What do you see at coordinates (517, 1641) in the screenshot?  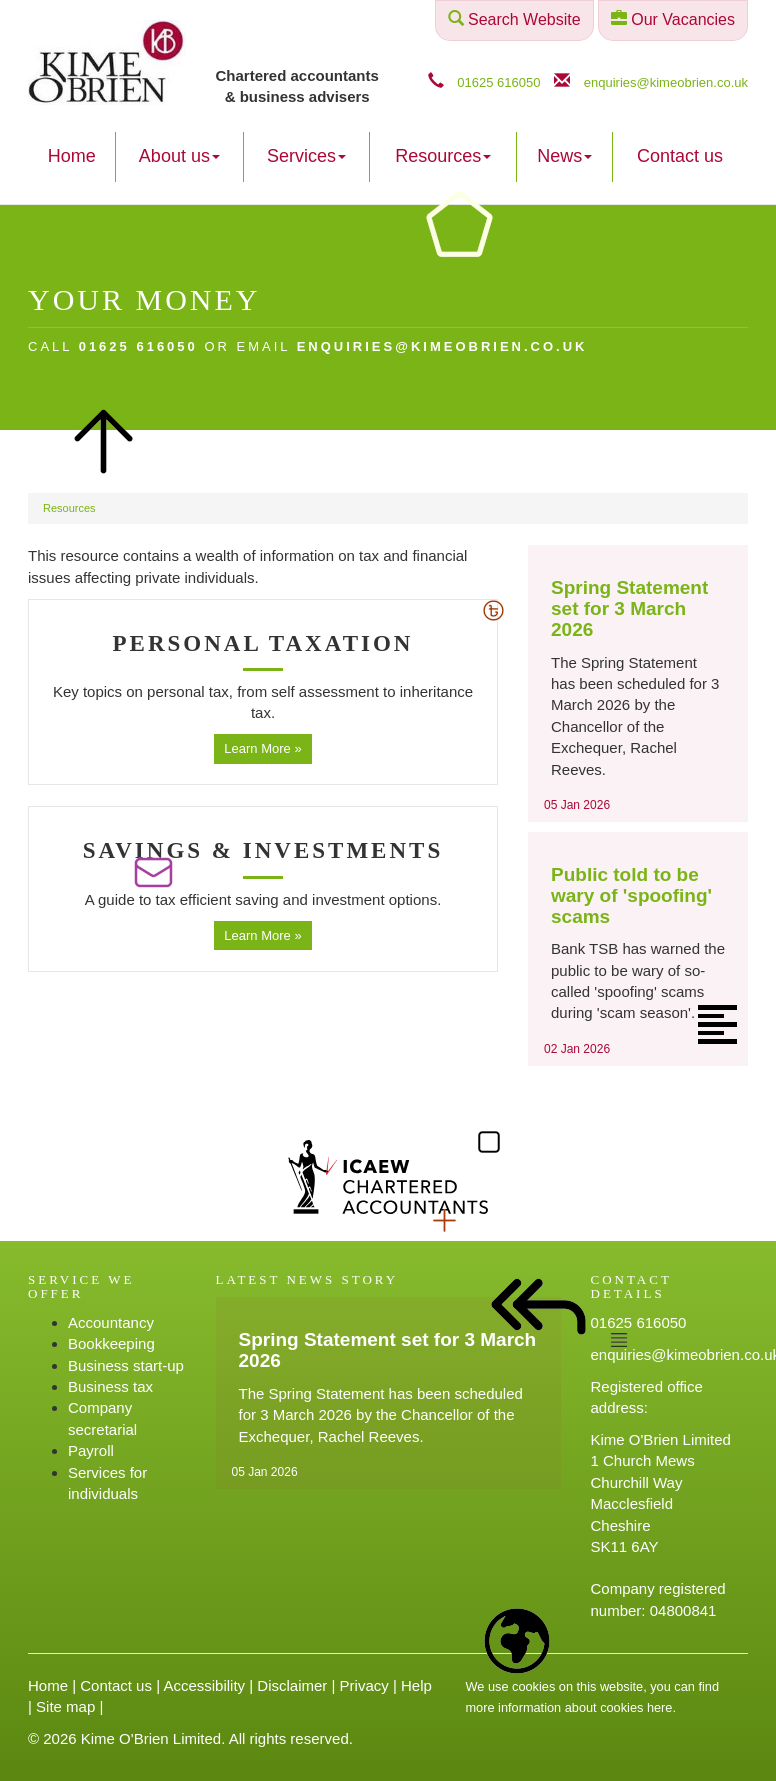 I see `switch to international or global settings` at bounding box center [517, 1641].